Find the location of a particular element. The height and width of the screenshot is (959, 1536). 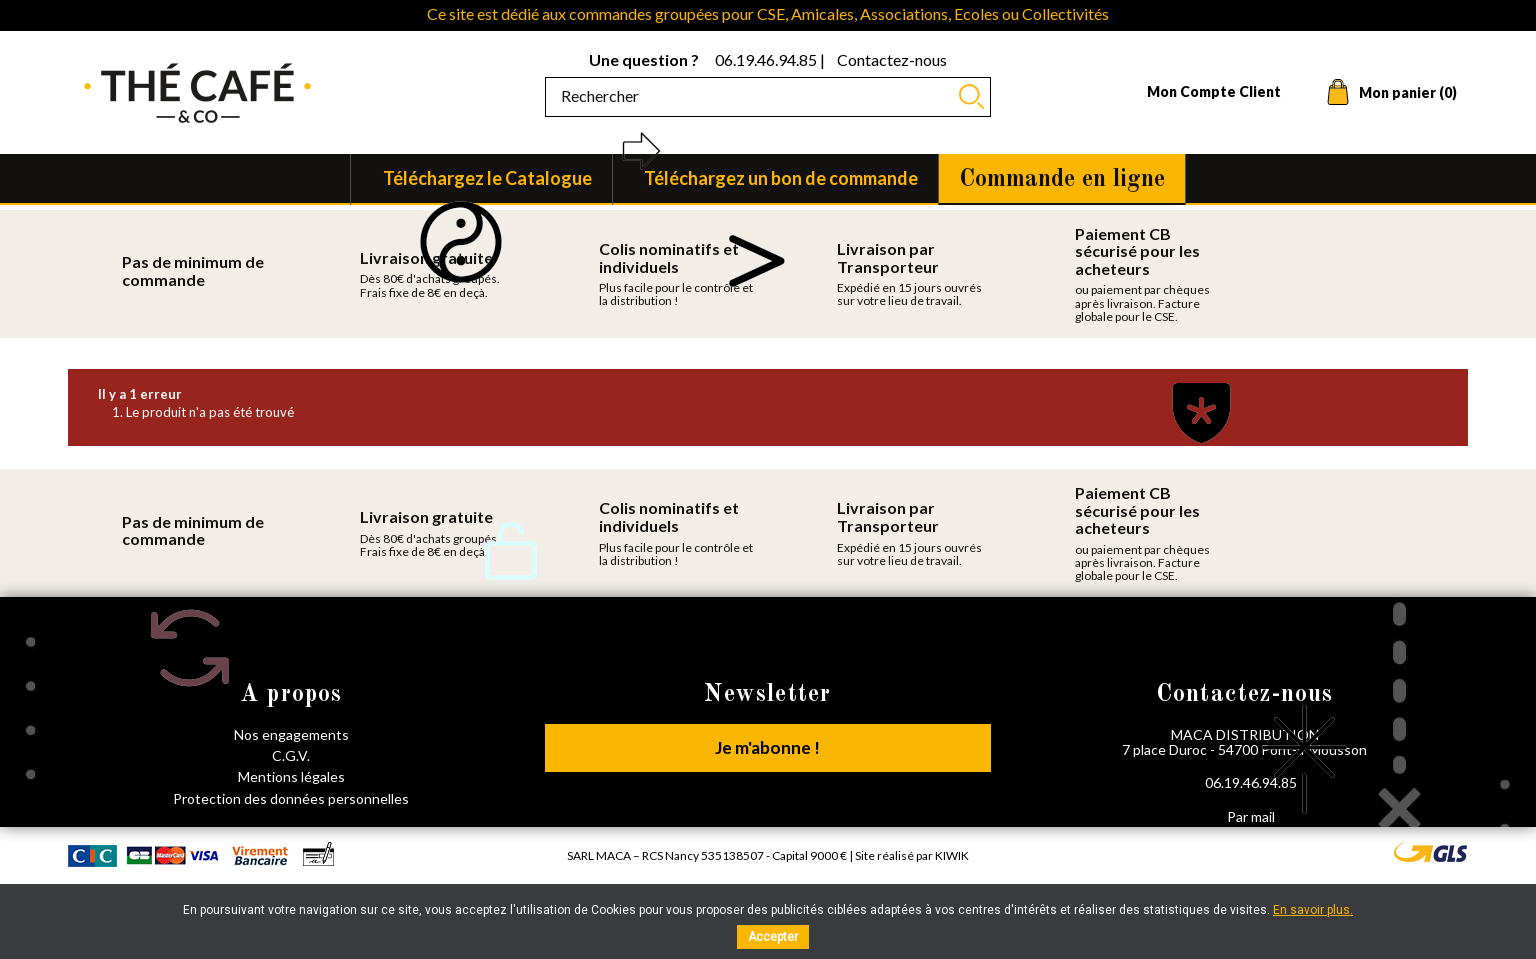

unlock or access secured content is located at coordinates (511, 554).